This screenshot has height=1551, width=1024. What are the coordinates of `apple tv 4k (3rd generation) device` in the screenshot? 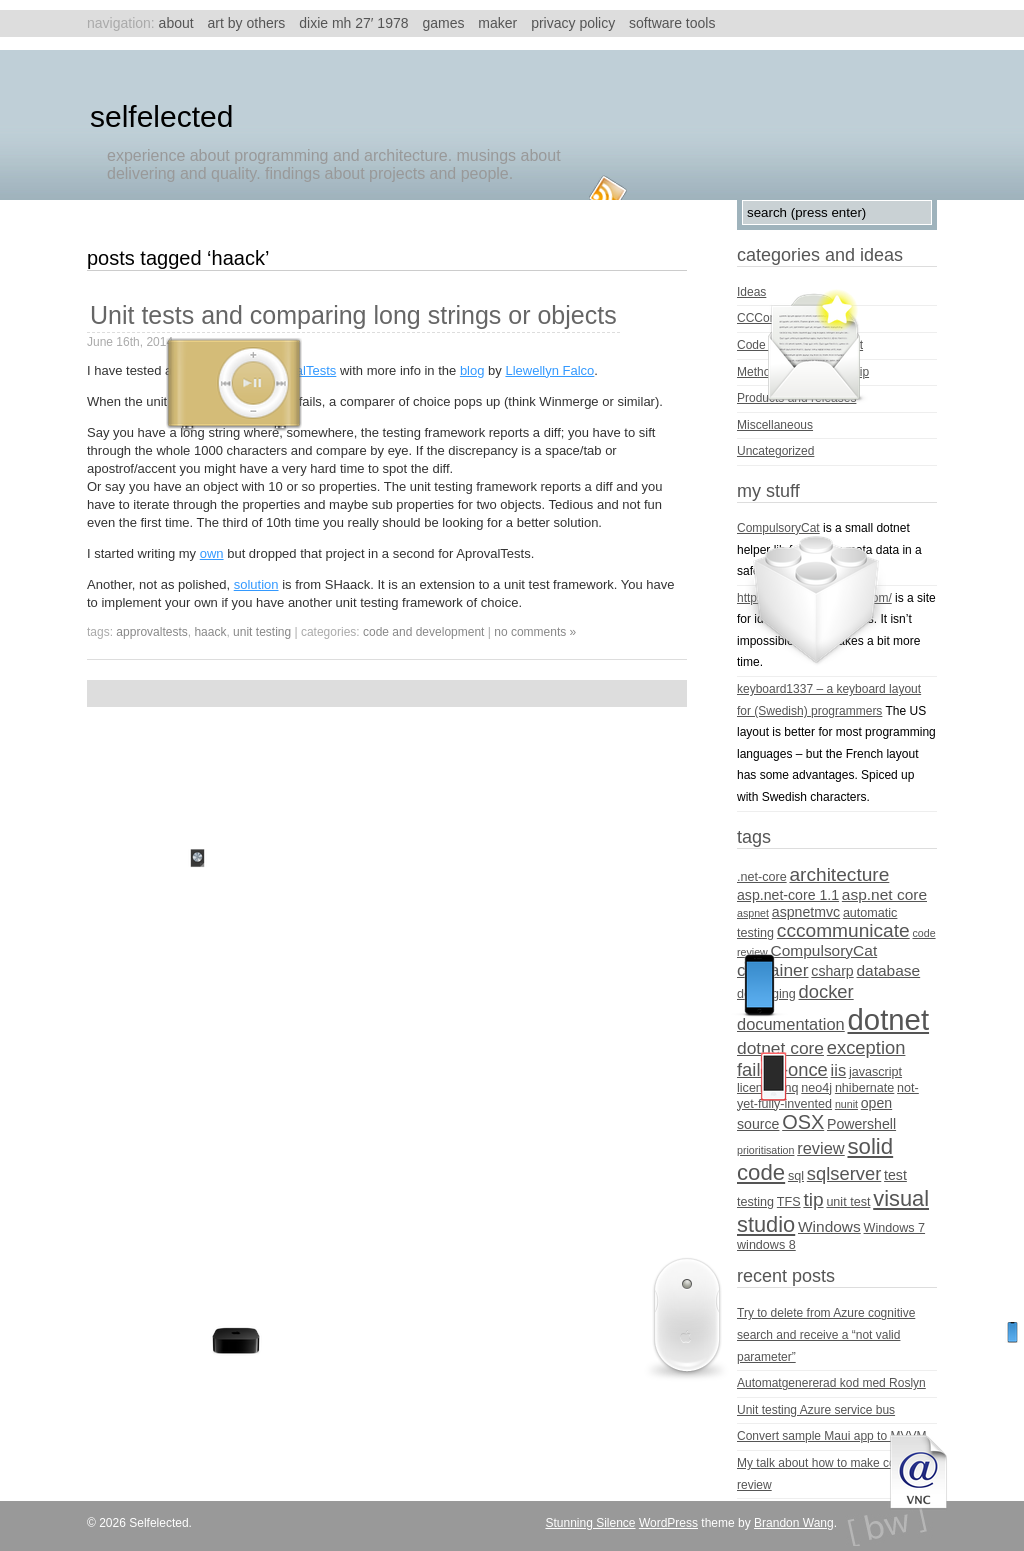 It's located at (236, 1334).